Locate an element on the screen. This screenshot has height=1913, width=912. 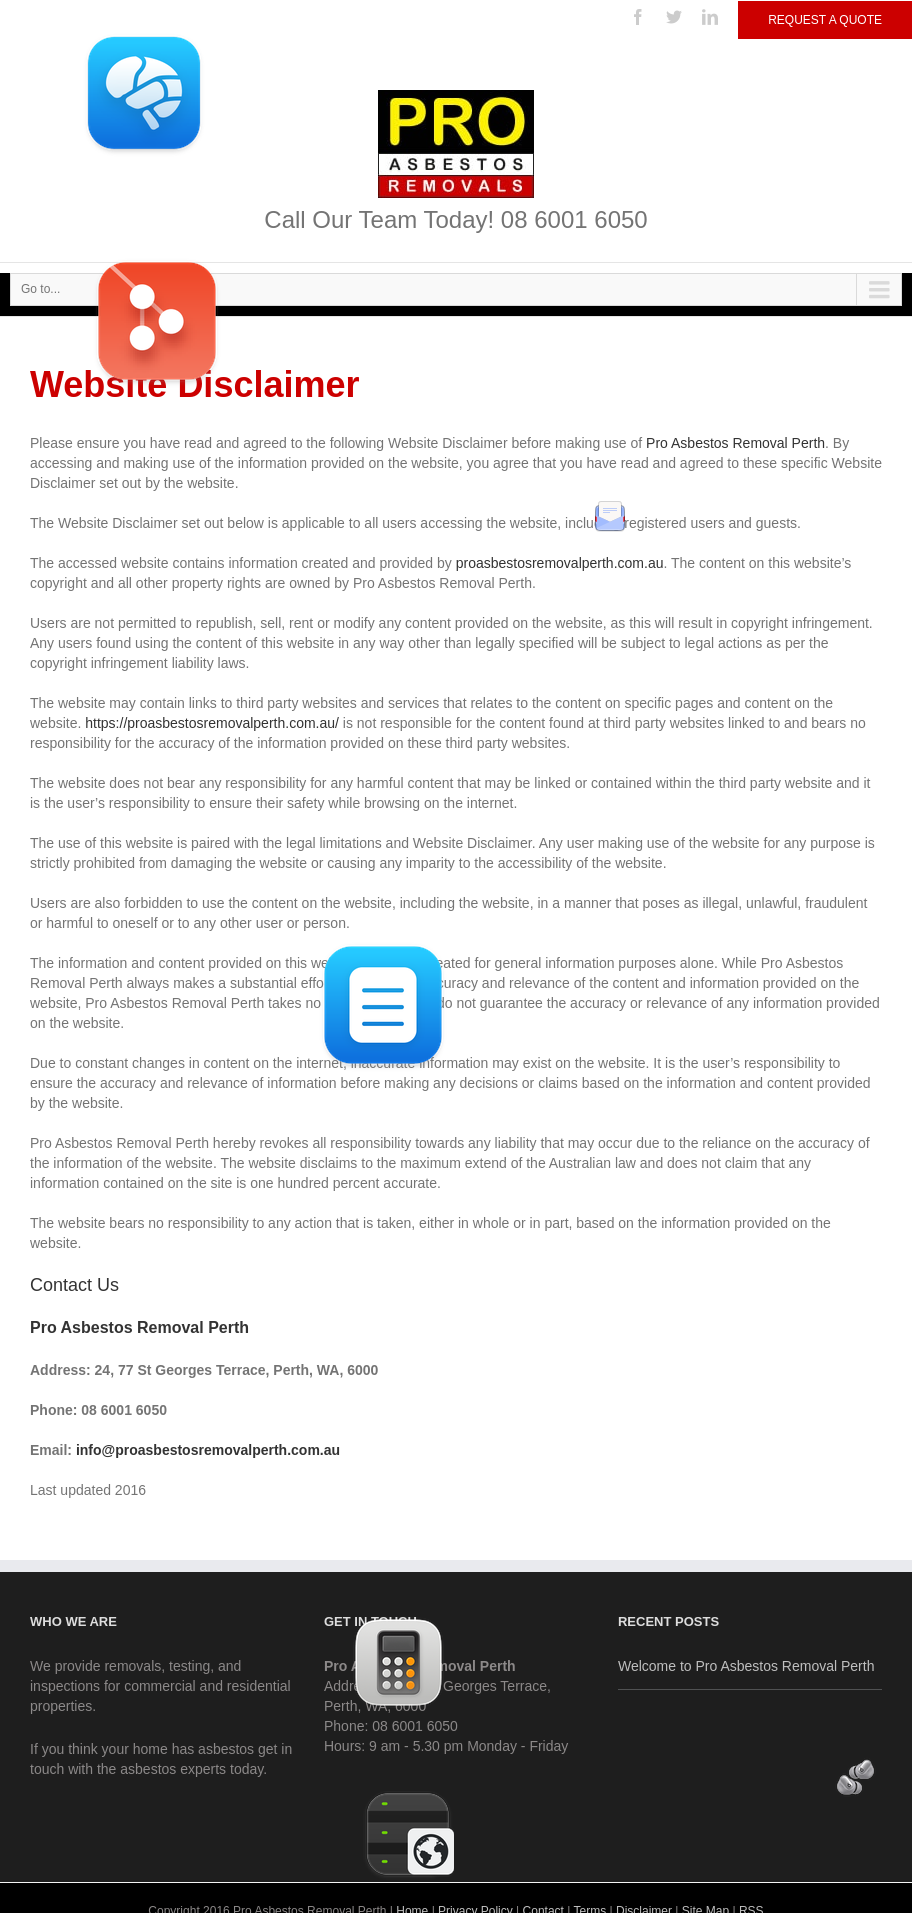
open notes or documents app is located at coordinates (383, 1005).